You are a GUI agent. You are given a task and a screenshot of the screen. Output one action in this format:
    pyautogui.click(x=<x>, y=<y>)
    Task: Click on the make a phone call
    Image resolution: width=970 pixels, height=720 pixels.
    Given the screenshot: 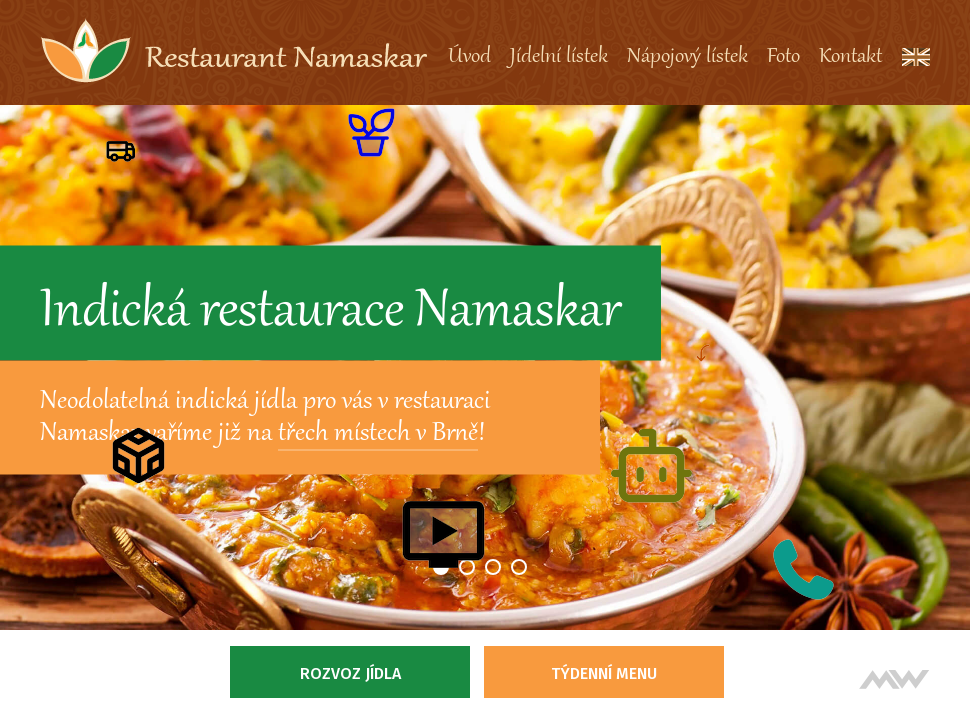 What is the action you would take?
    pyautogui.click(x=803, y=569)
    